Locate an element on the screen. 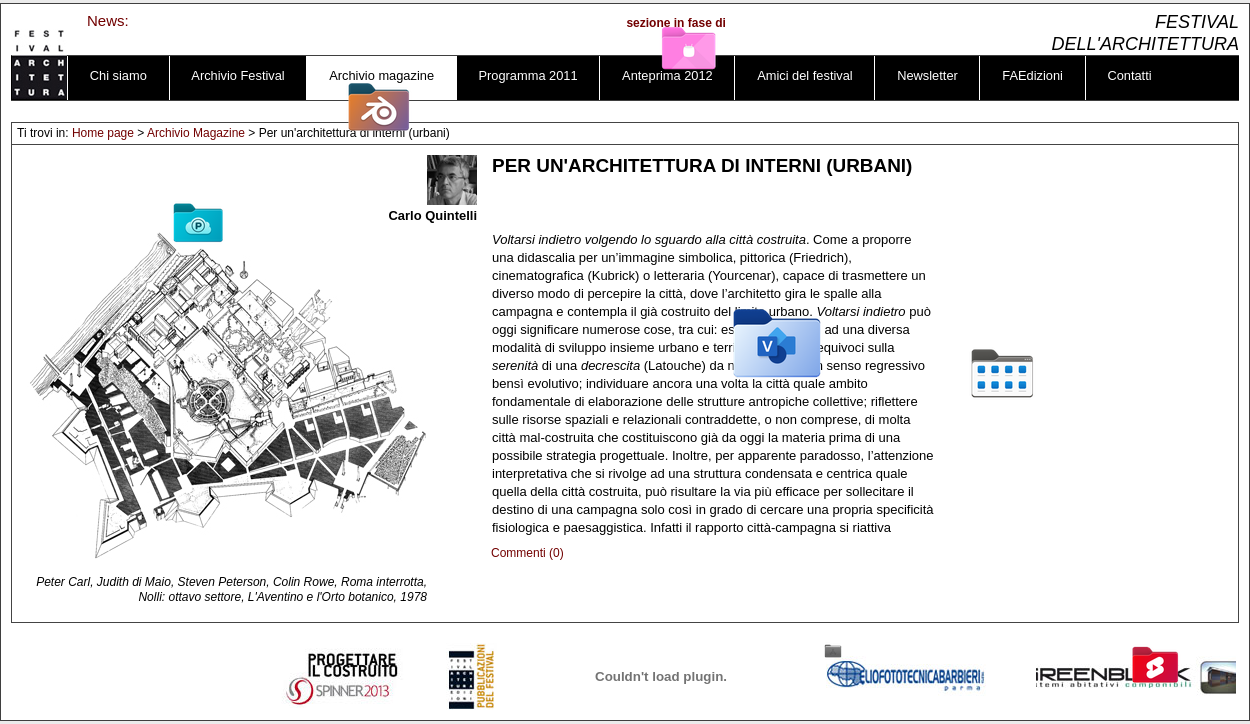 The width and height of the screenshot is (1250, 724). open folder containing Blender project files is located at coordinates (378, 108).